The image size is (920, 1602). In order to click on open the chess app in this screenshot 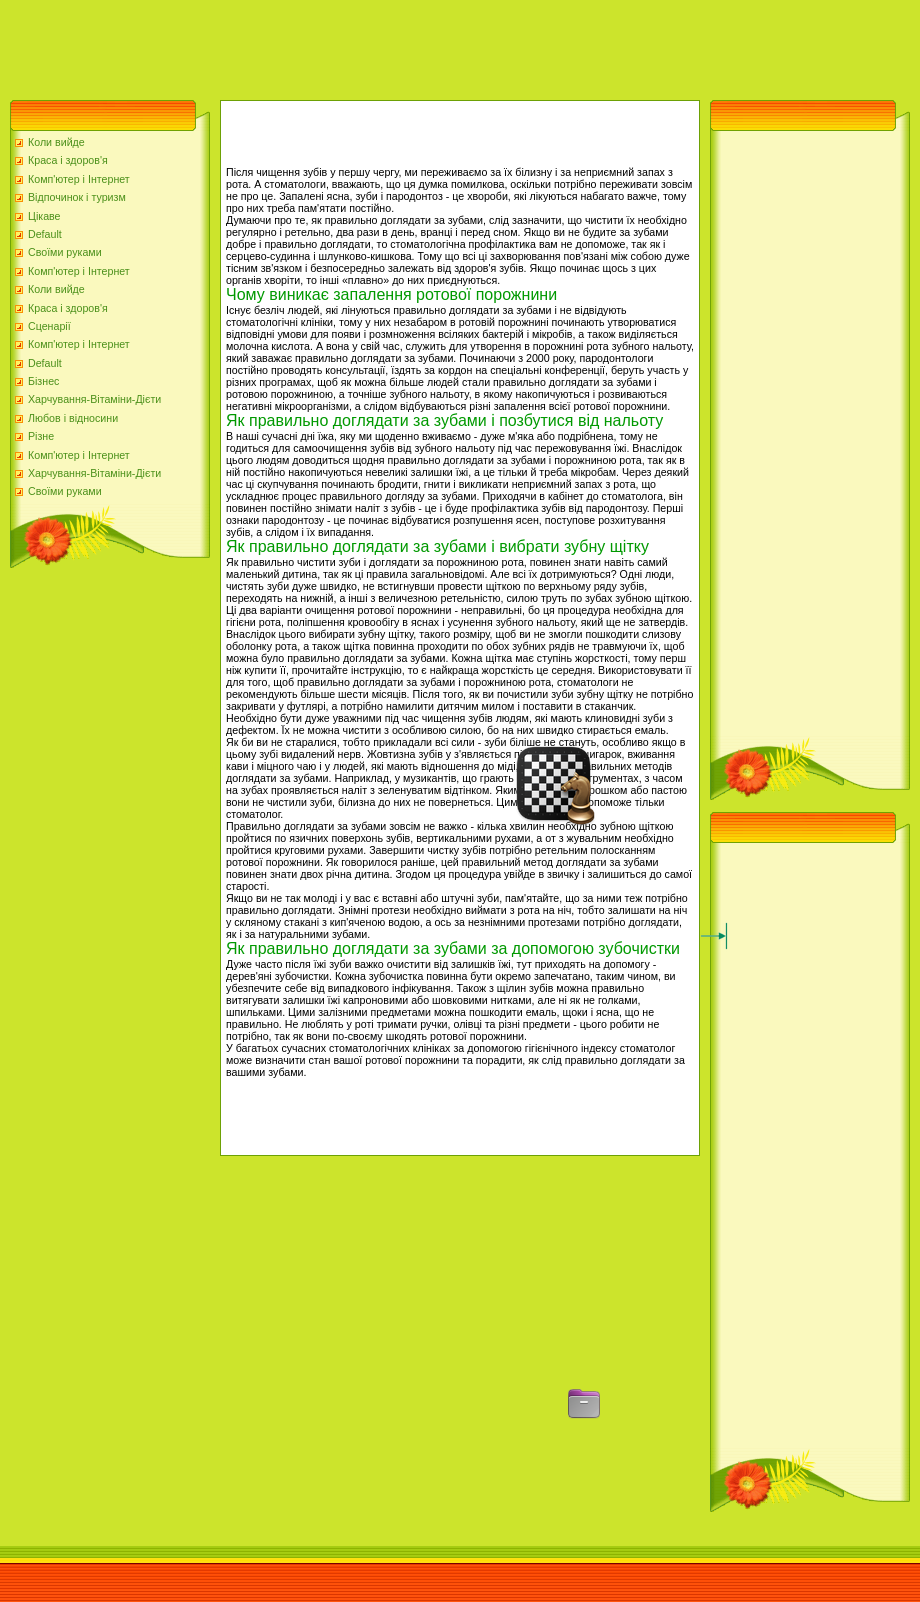, I will do `click(553, 783)`.